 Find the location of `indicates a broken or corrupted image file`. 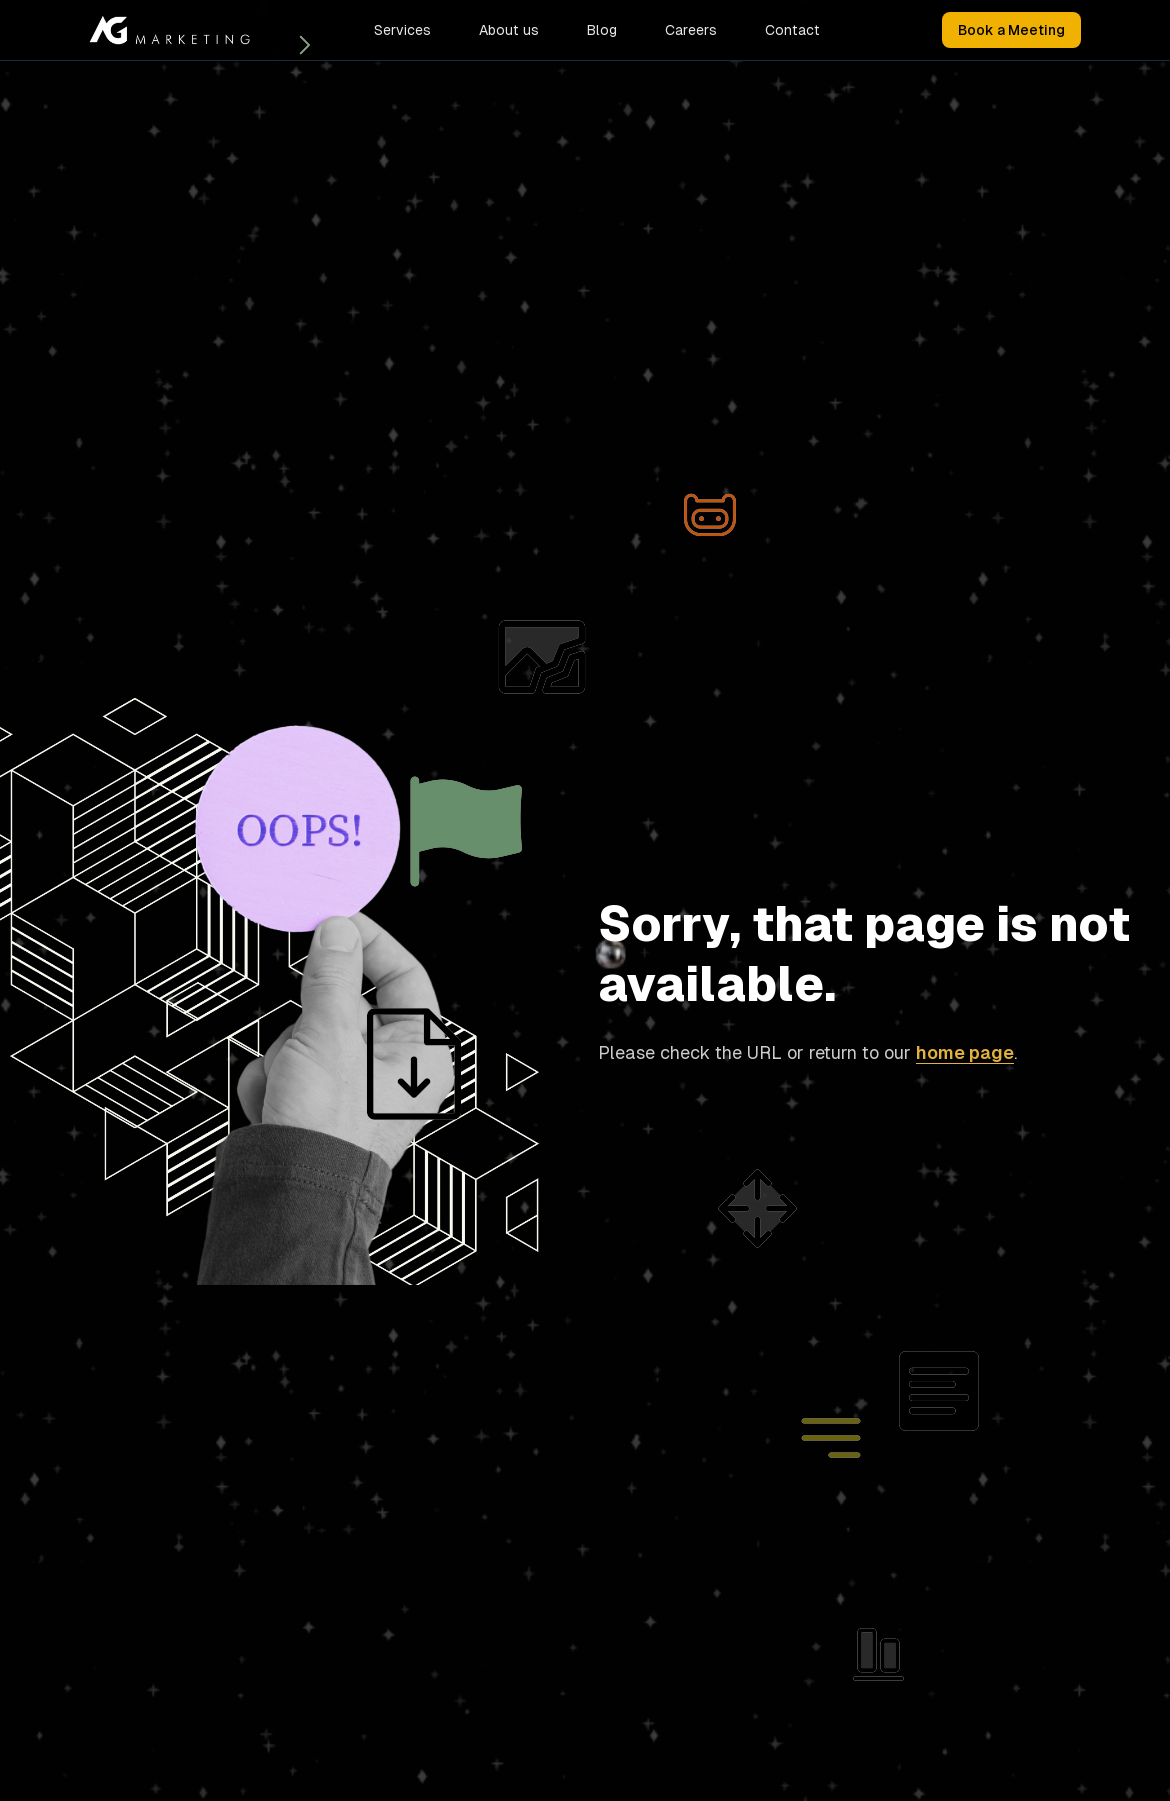

indicates a broken or corrupted image file is located at coordinates (542, 657).